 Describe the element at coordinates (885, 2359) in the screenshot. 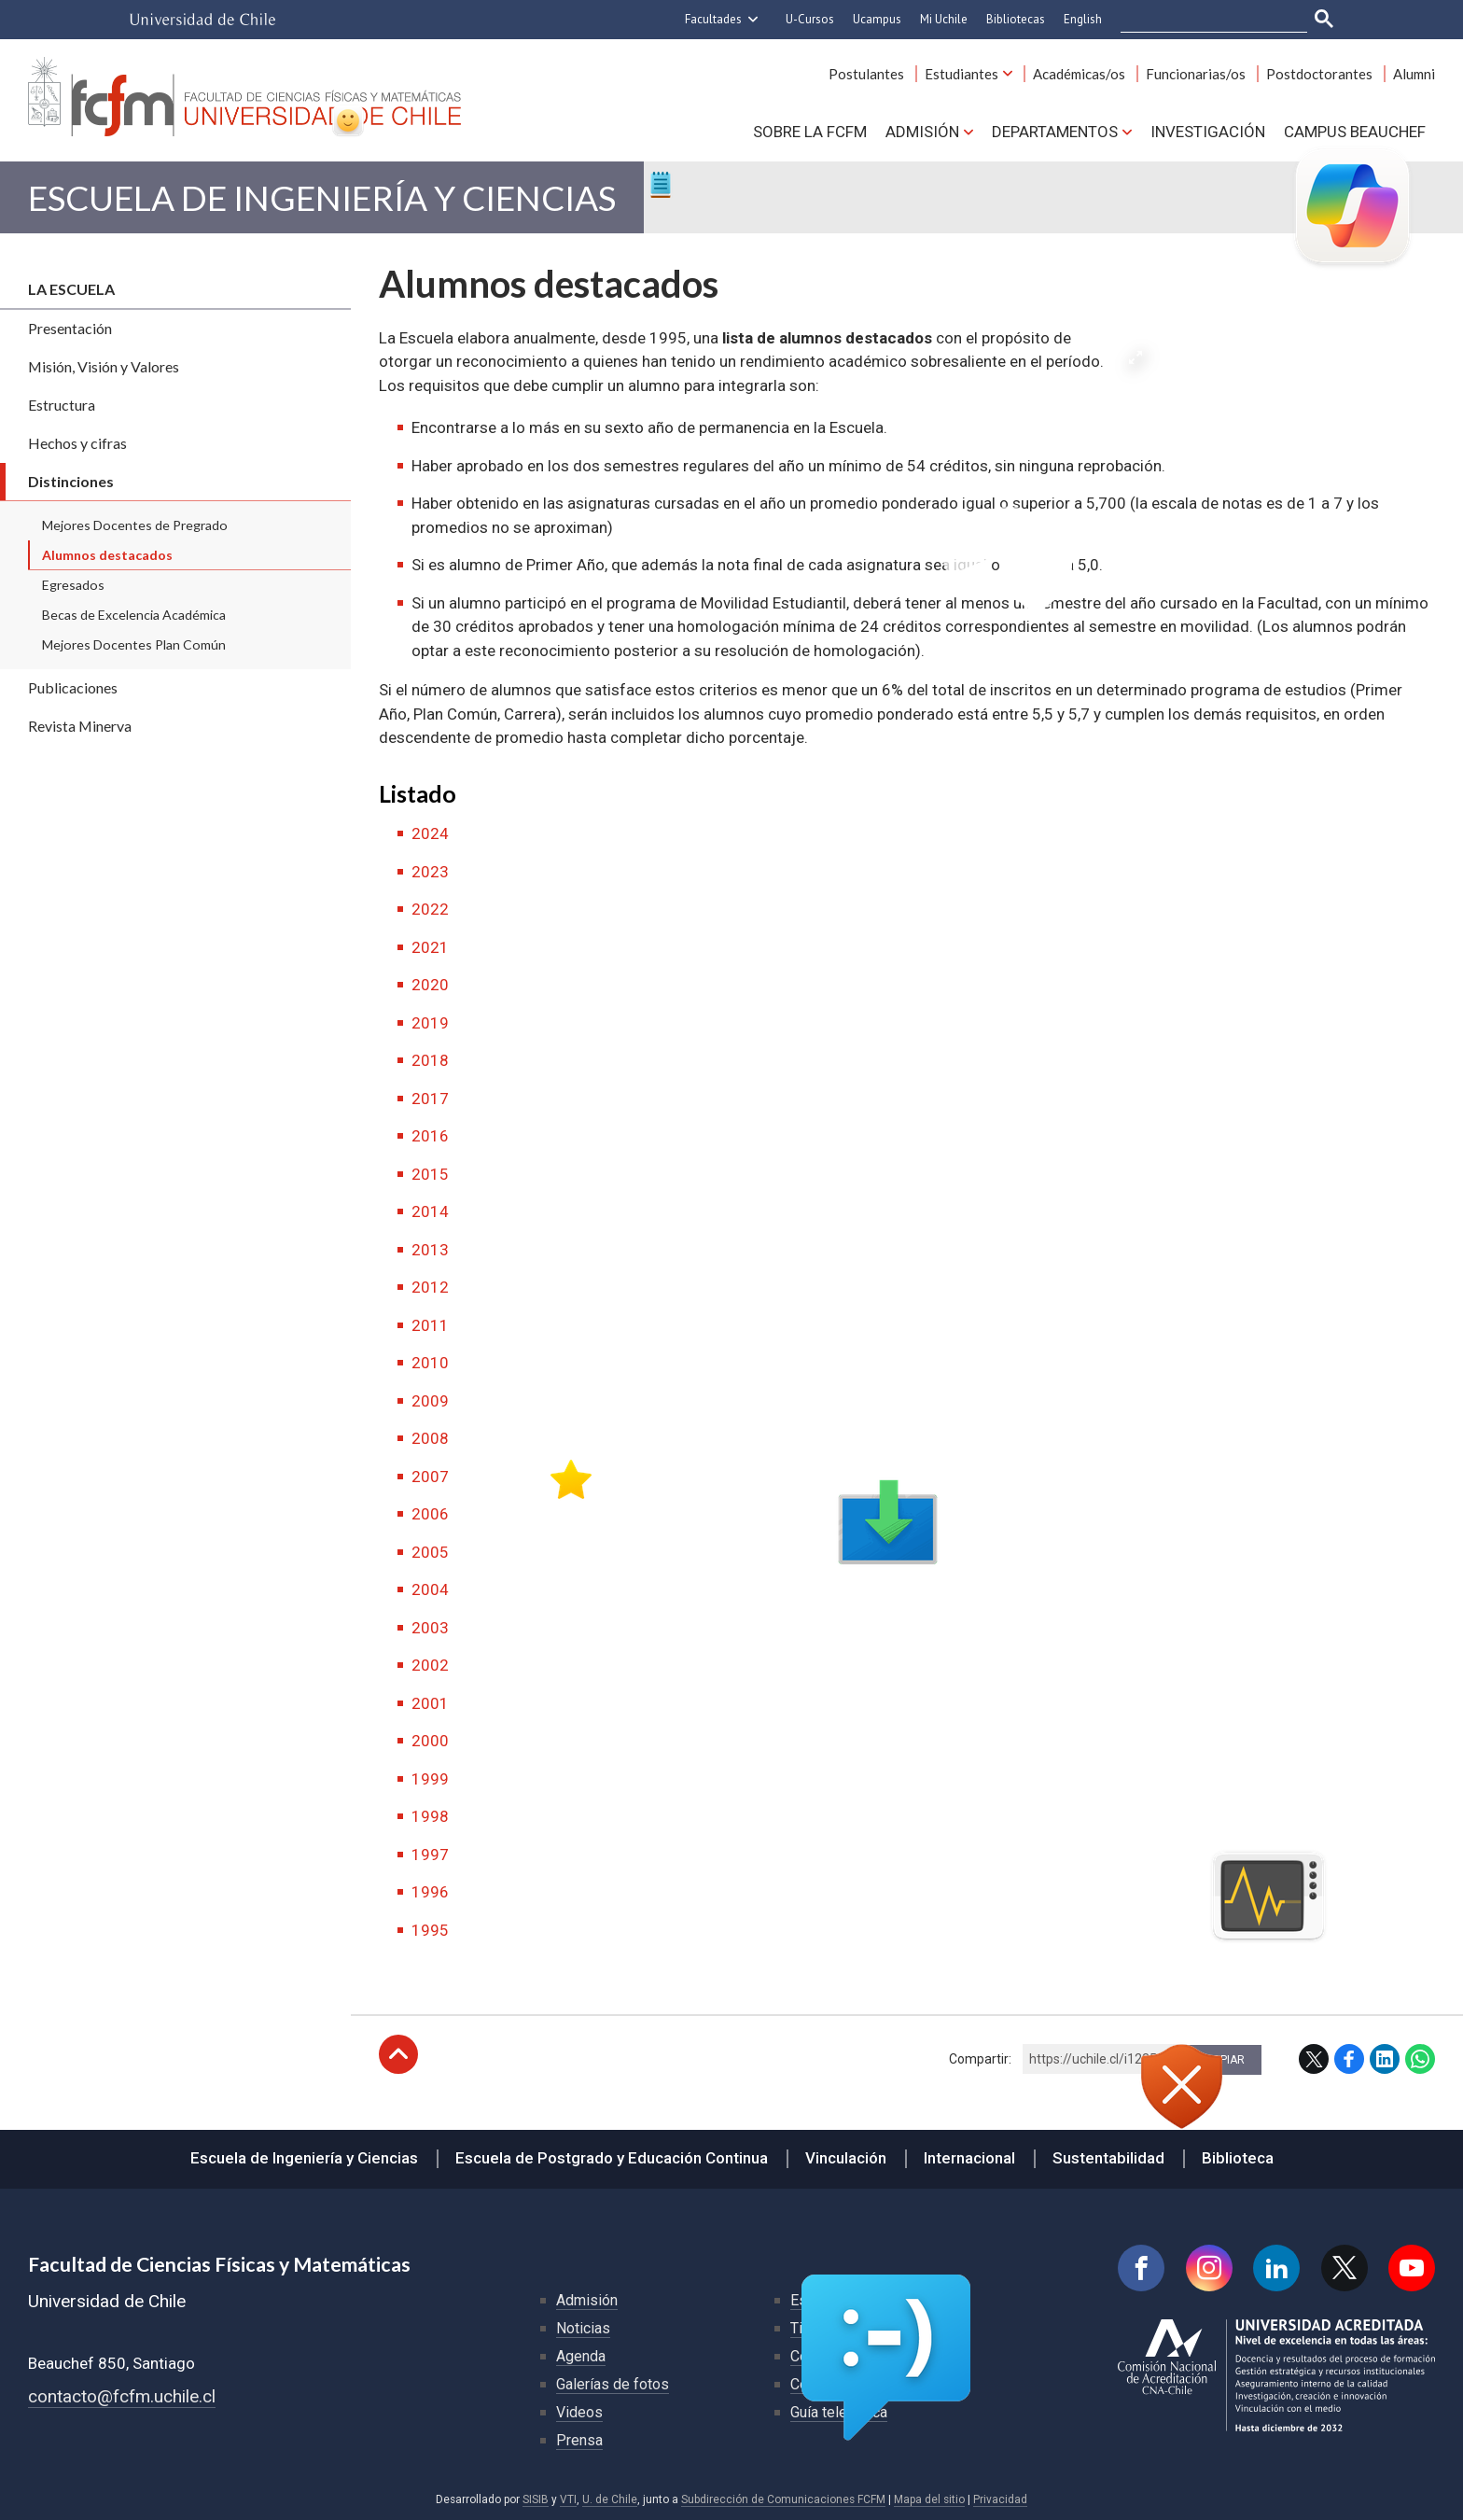

I see `open the messaging app` at that location.